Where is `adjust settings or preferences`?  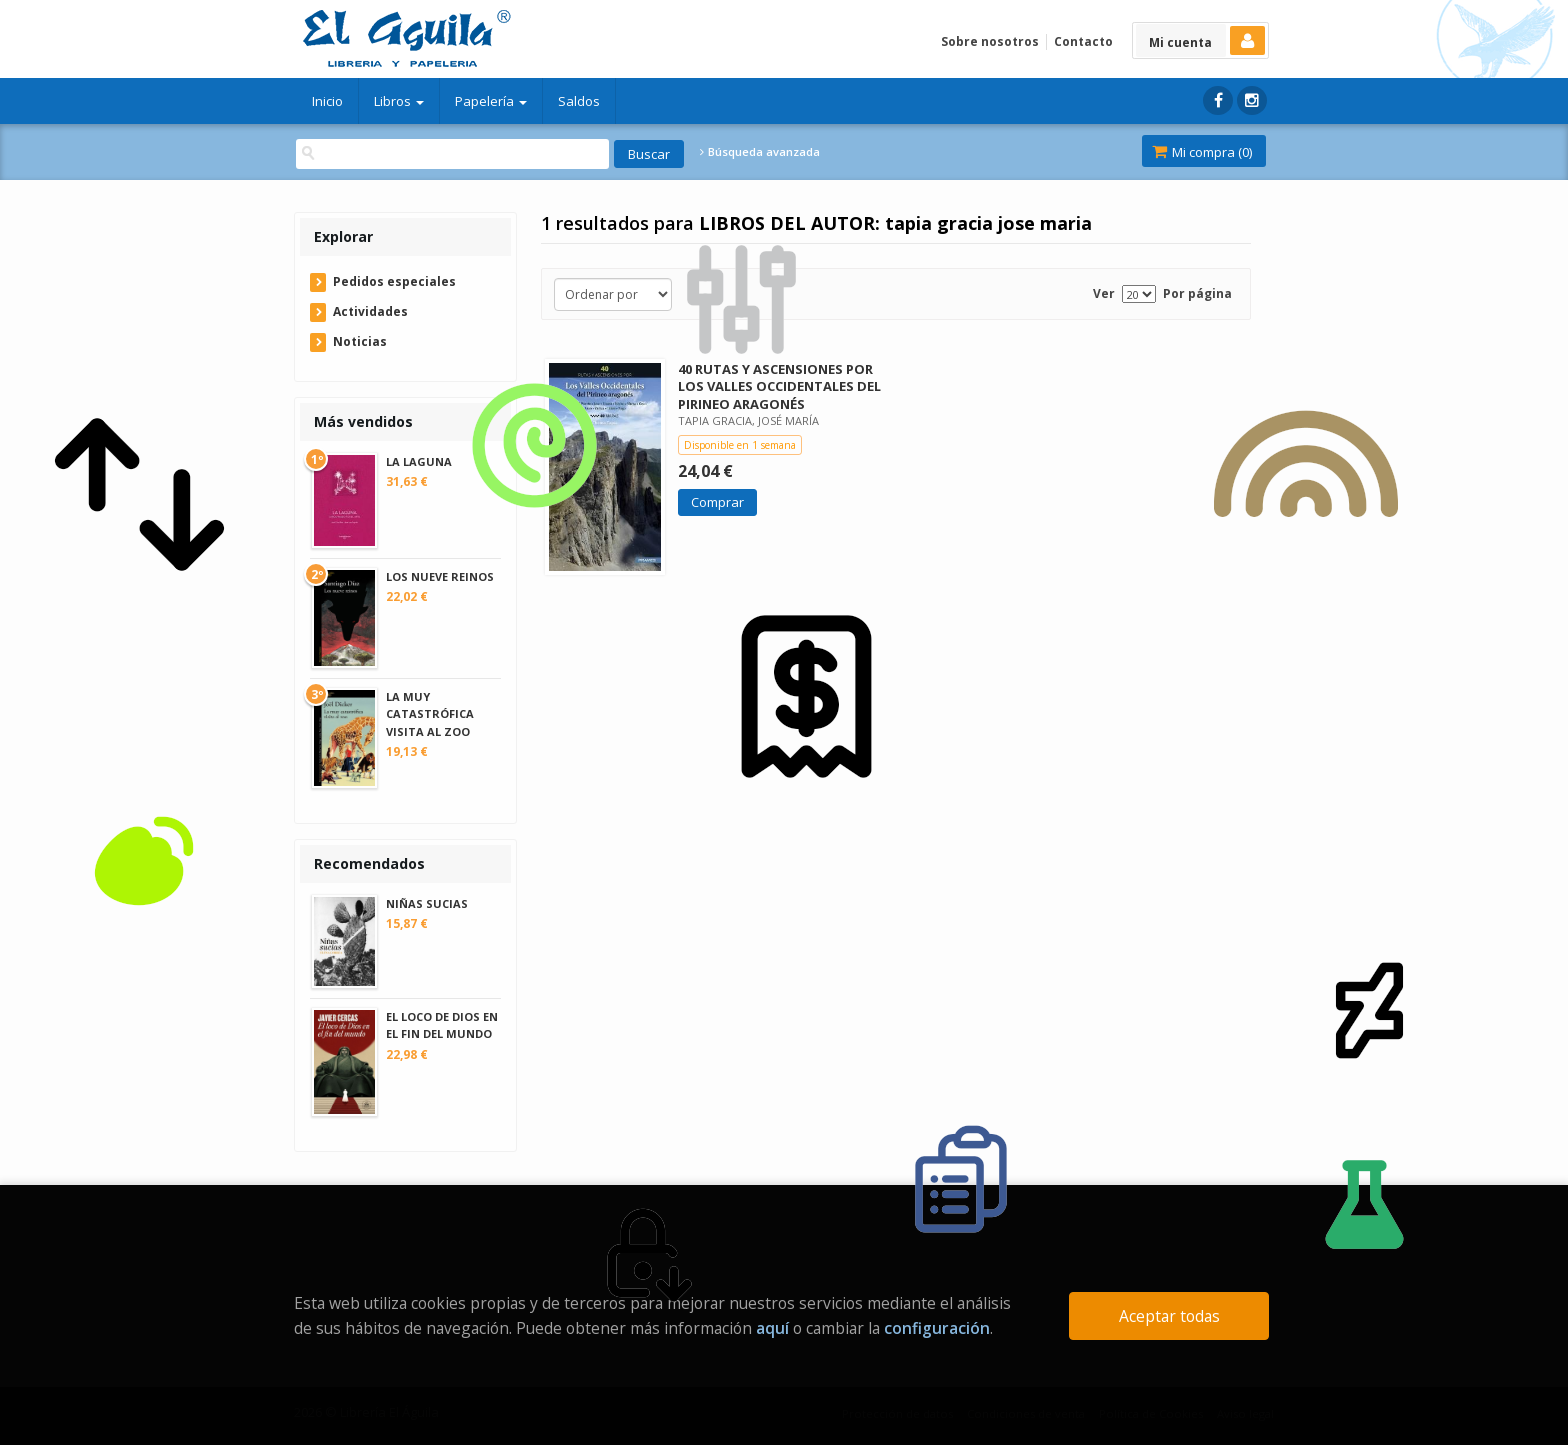
adjust settings or preferences is located at coordinates (741, 299).